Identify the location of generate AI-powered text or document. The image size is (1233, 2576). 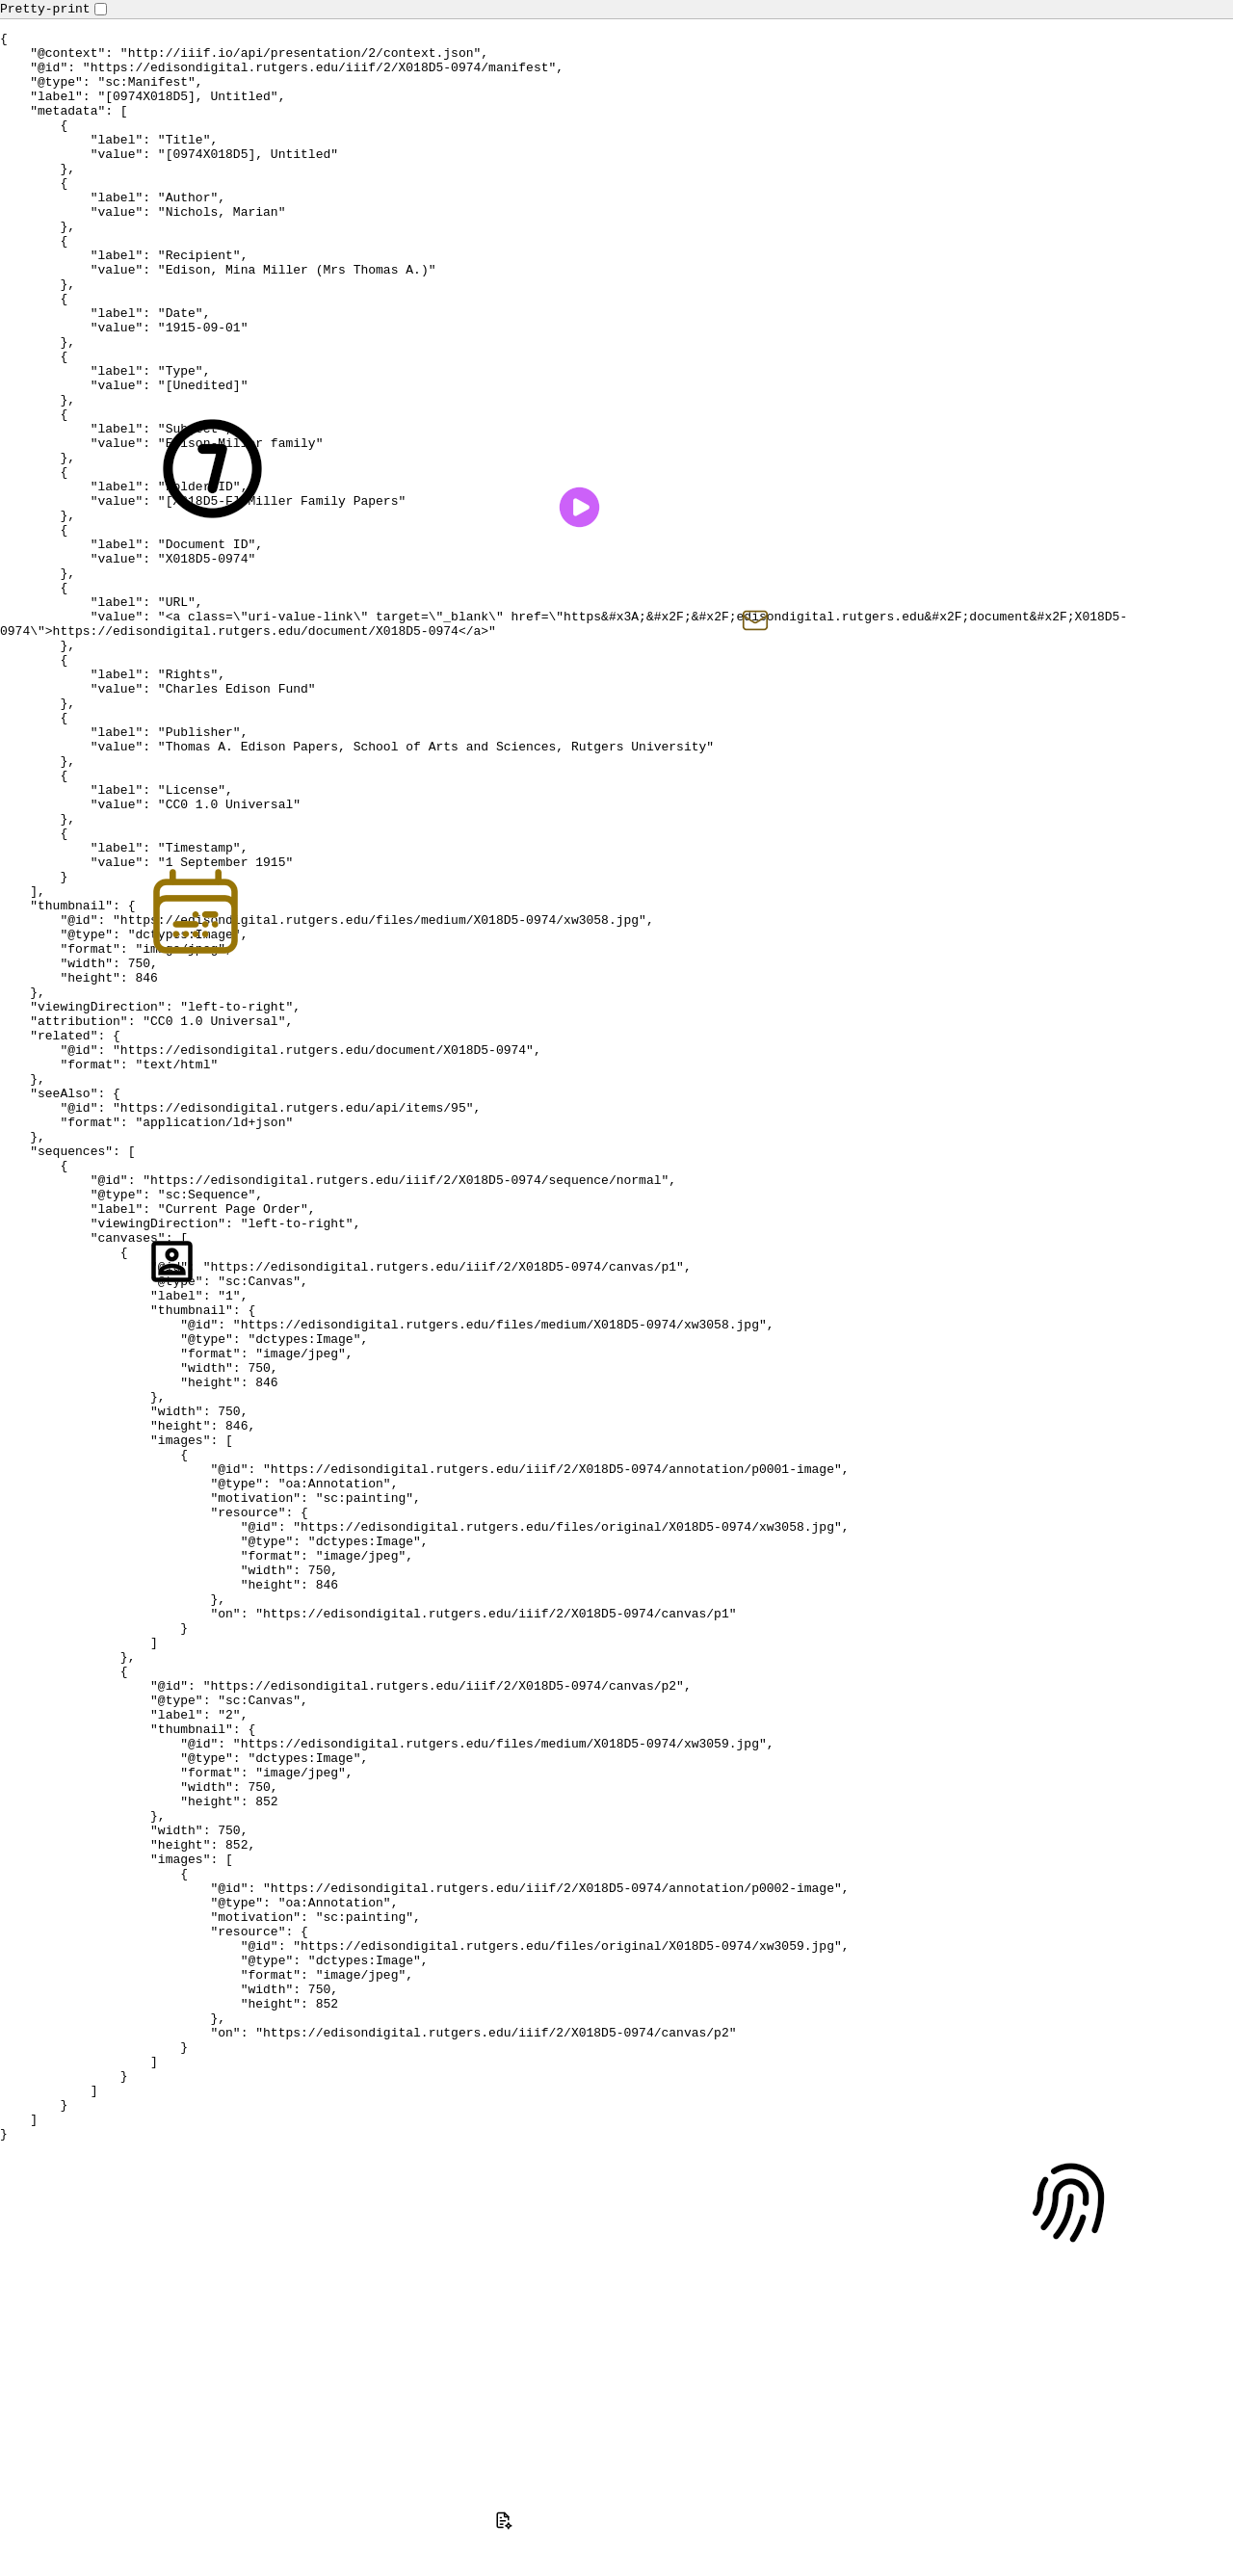
(503, 2520).